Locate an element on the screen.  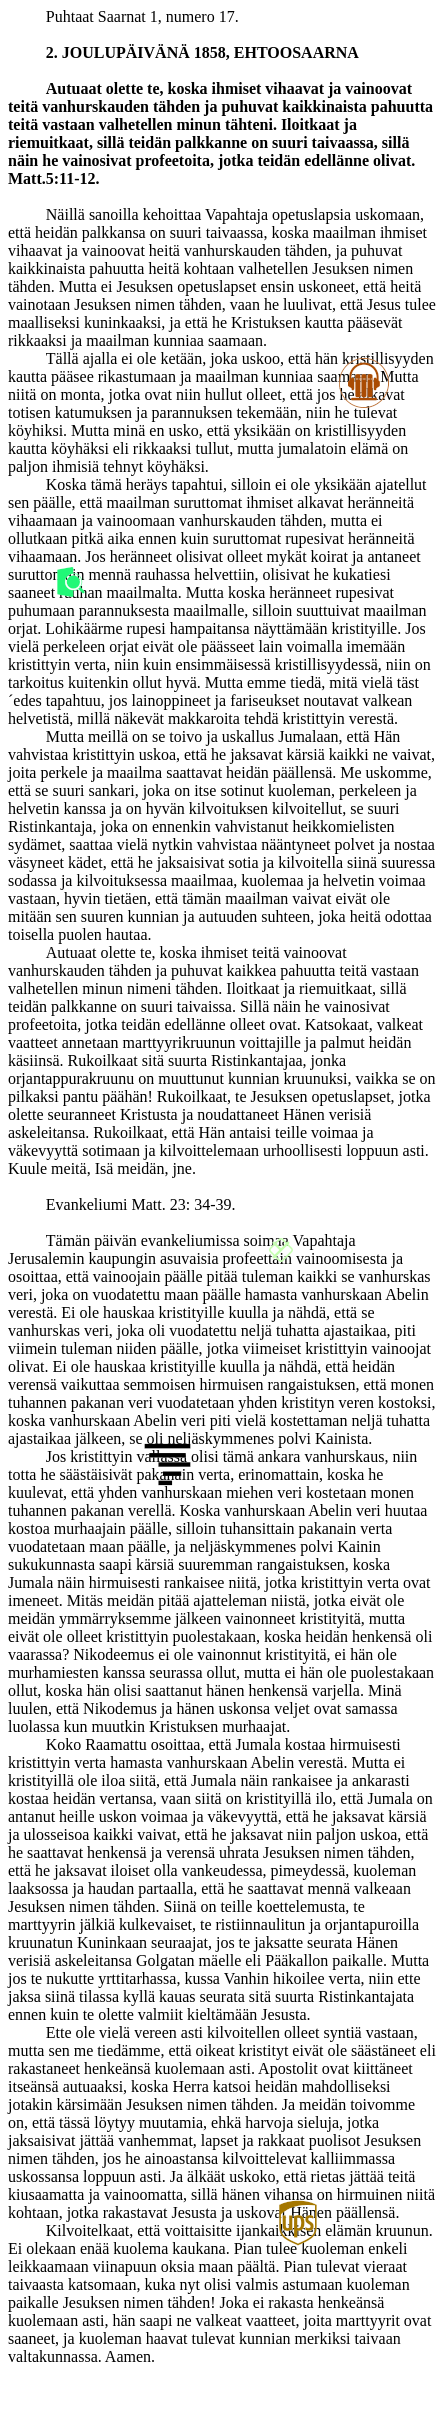
UPS shipping and delivery services is located at coordinates (298, 2223).